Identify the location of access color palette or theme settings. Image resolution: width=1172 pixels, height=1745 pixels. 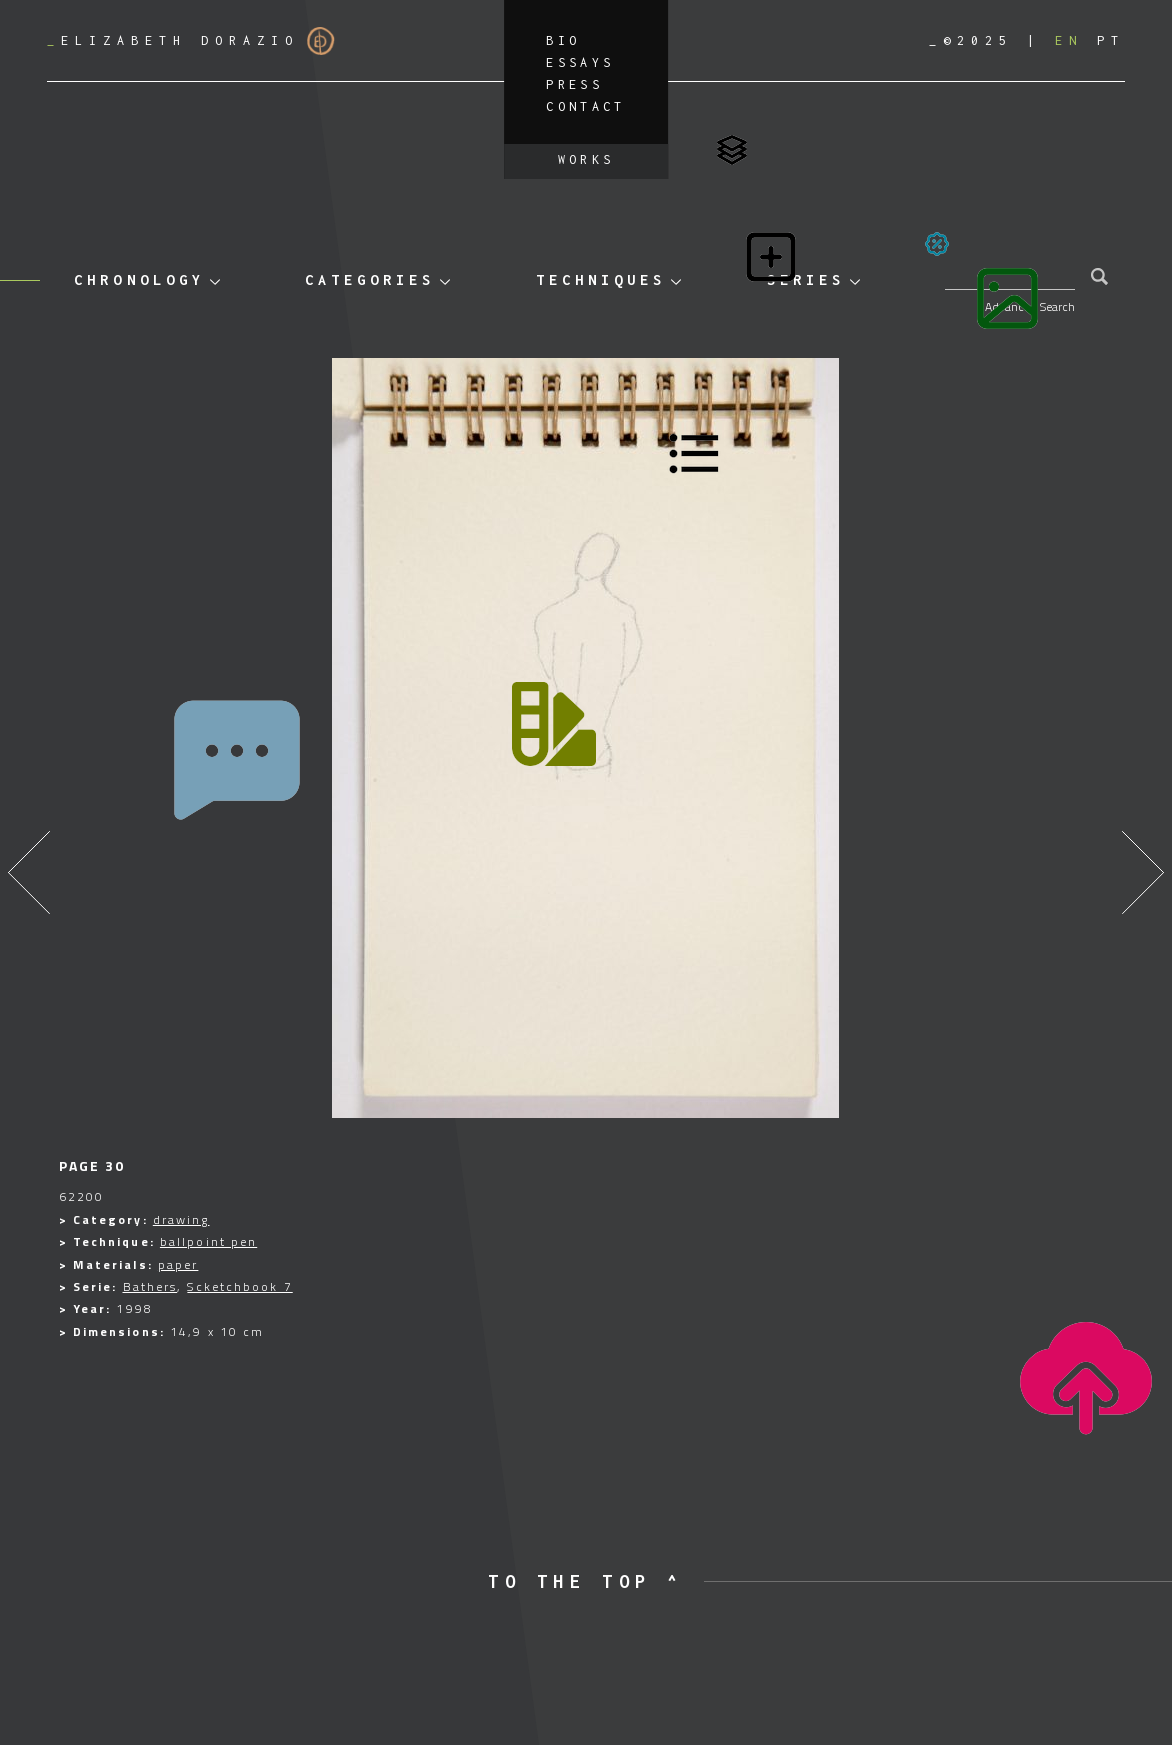
(554, 724).